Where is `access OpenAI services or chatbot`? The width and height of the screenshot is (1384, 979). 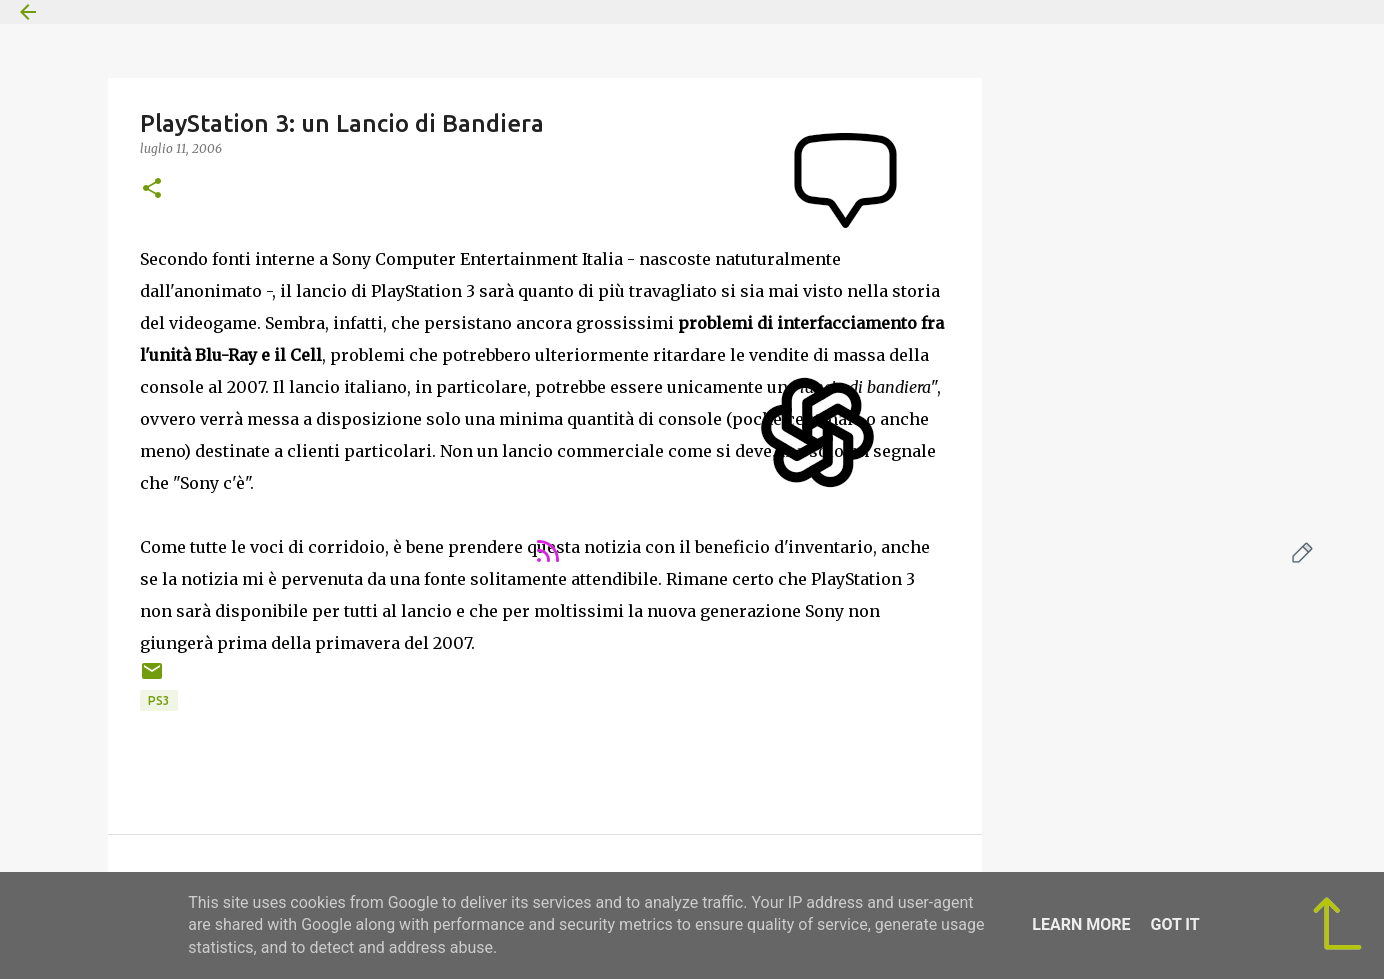 access OpenAI services or chatbot is located at coordinates (817, 432).